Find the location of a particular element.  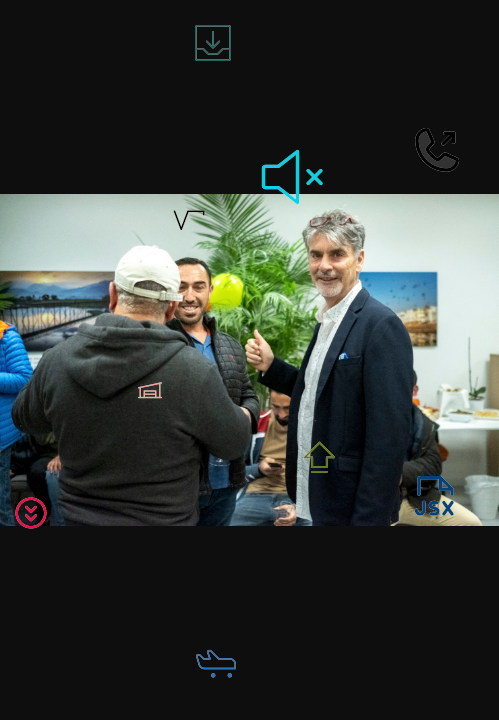

download file to inbox or tray is located at coordinates (213, 43).